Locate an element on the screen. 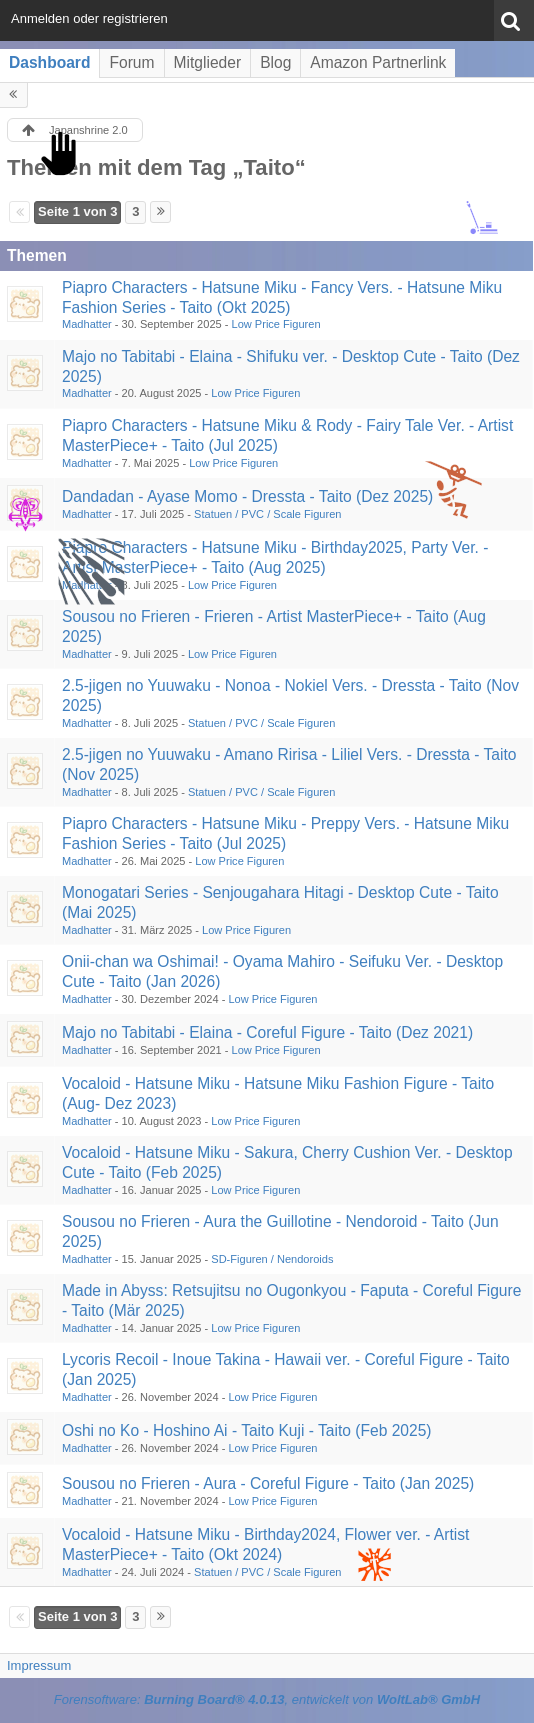  stop or pause current action is located at coordinates (58, 153).